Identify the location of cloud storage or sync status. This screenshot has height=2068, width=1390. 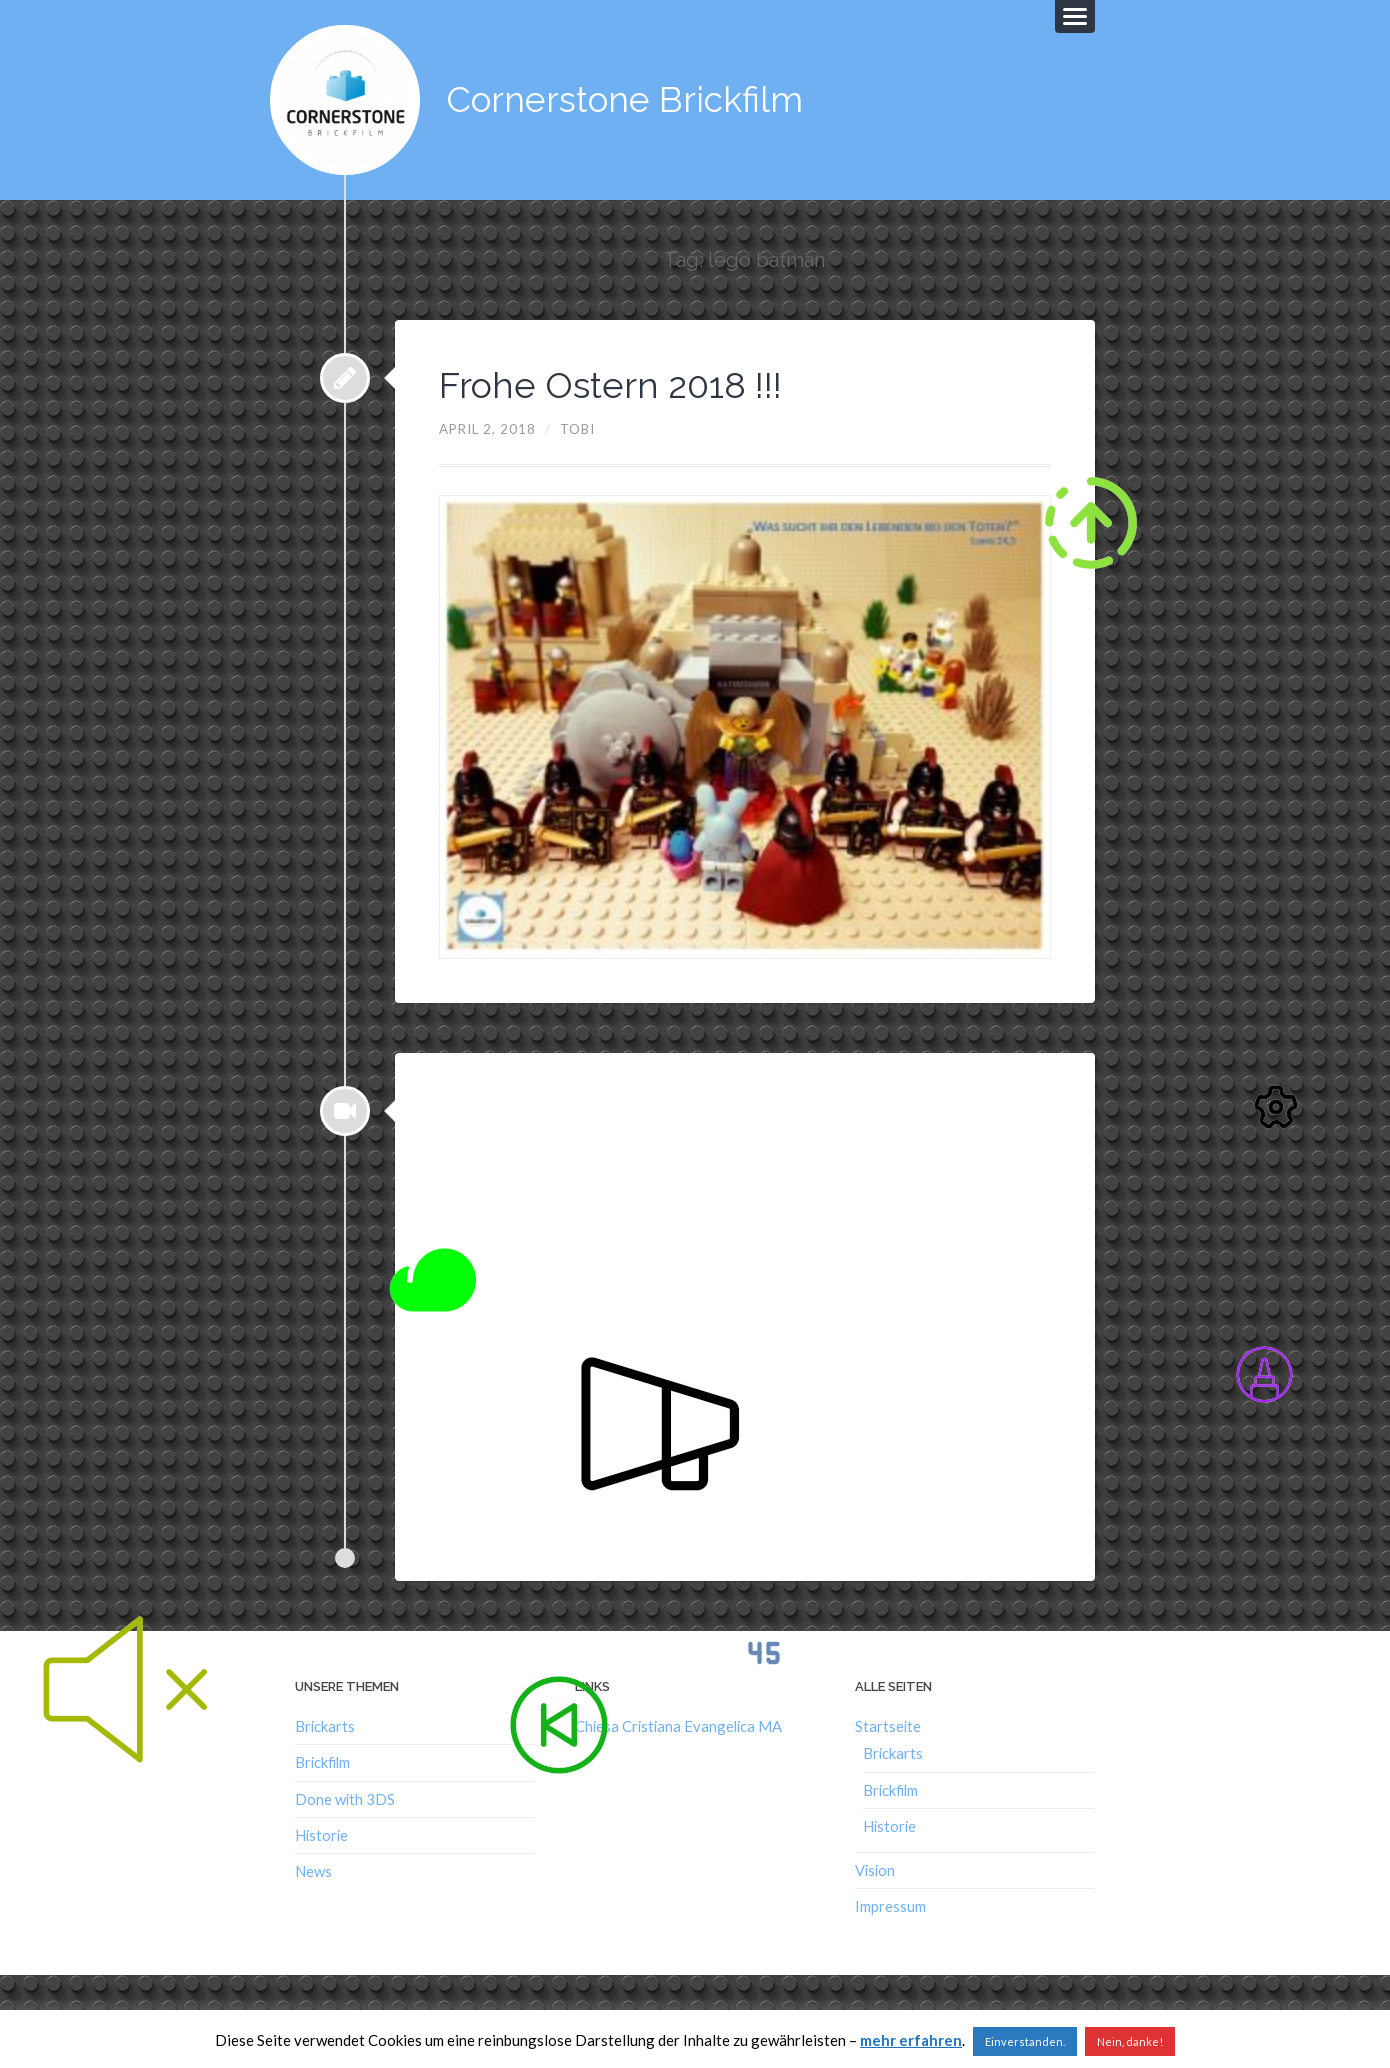
(433, 1280).